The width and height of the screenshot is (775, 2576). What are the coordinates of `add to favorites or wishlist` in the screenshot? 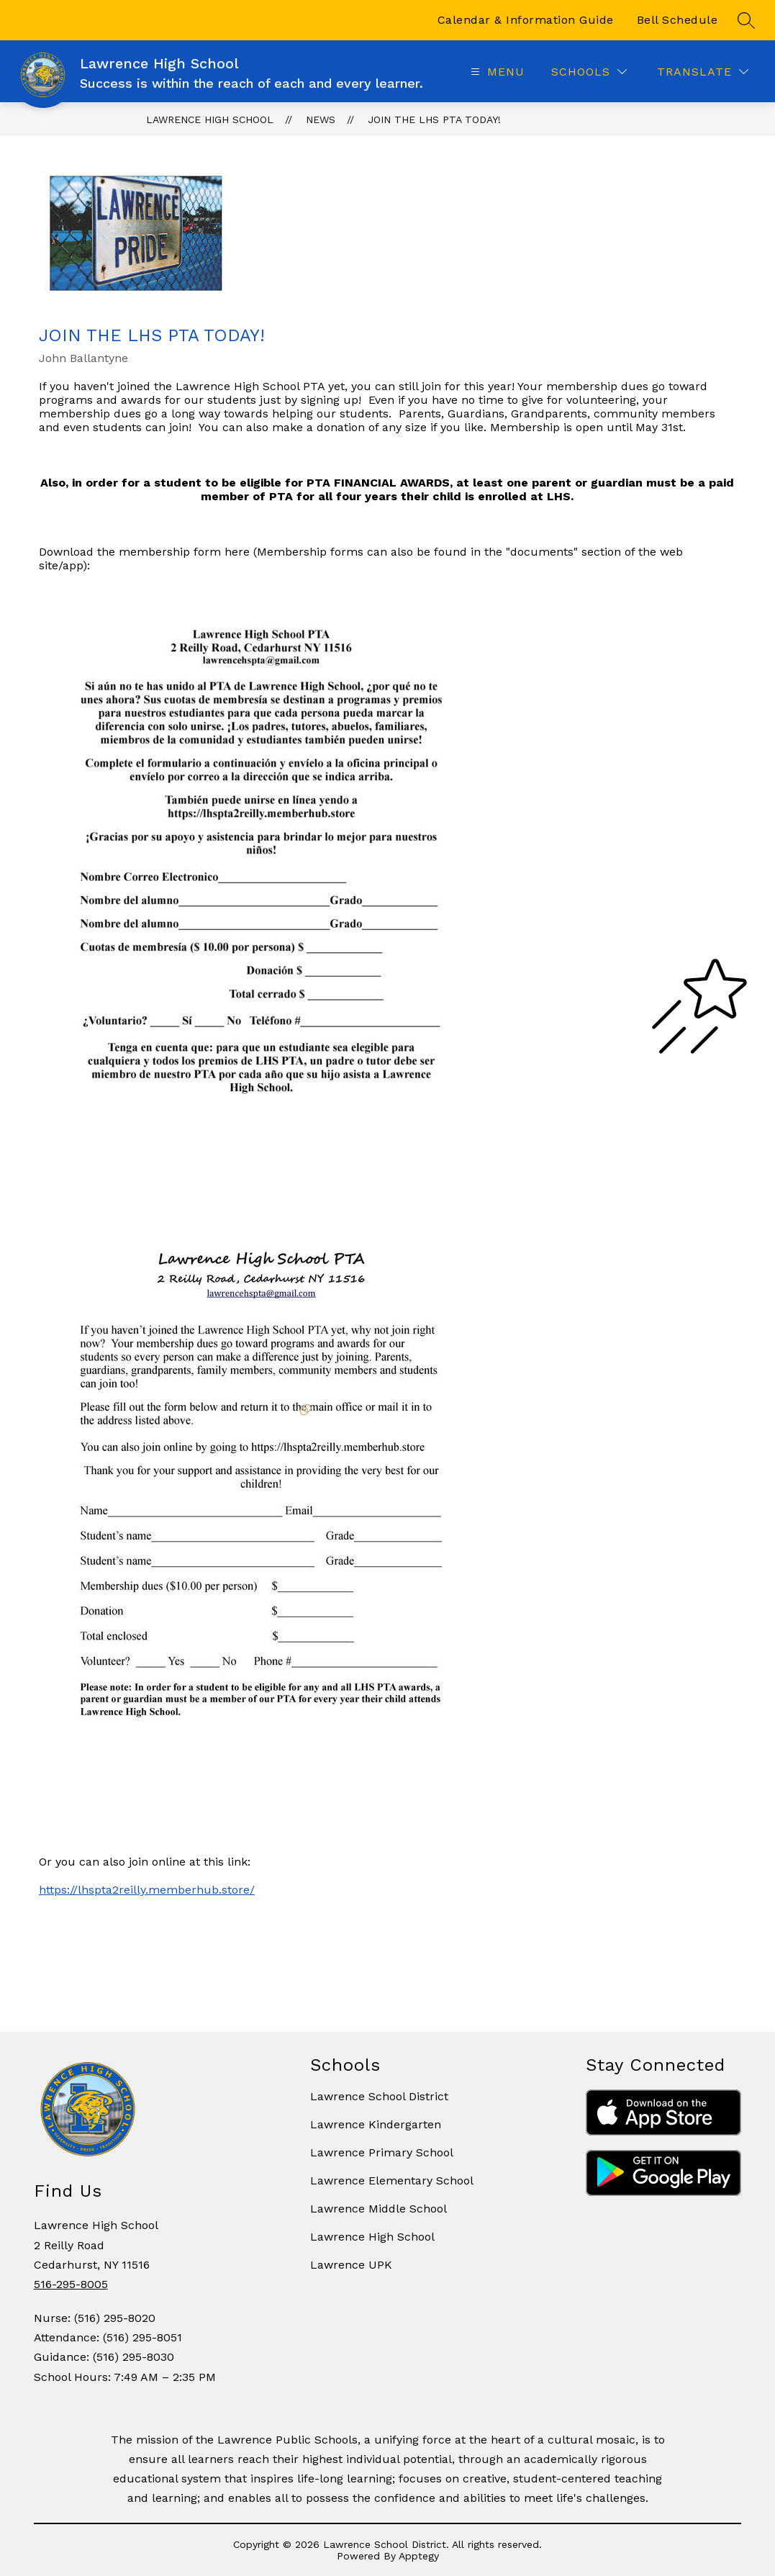 It's located at (699, 1006).